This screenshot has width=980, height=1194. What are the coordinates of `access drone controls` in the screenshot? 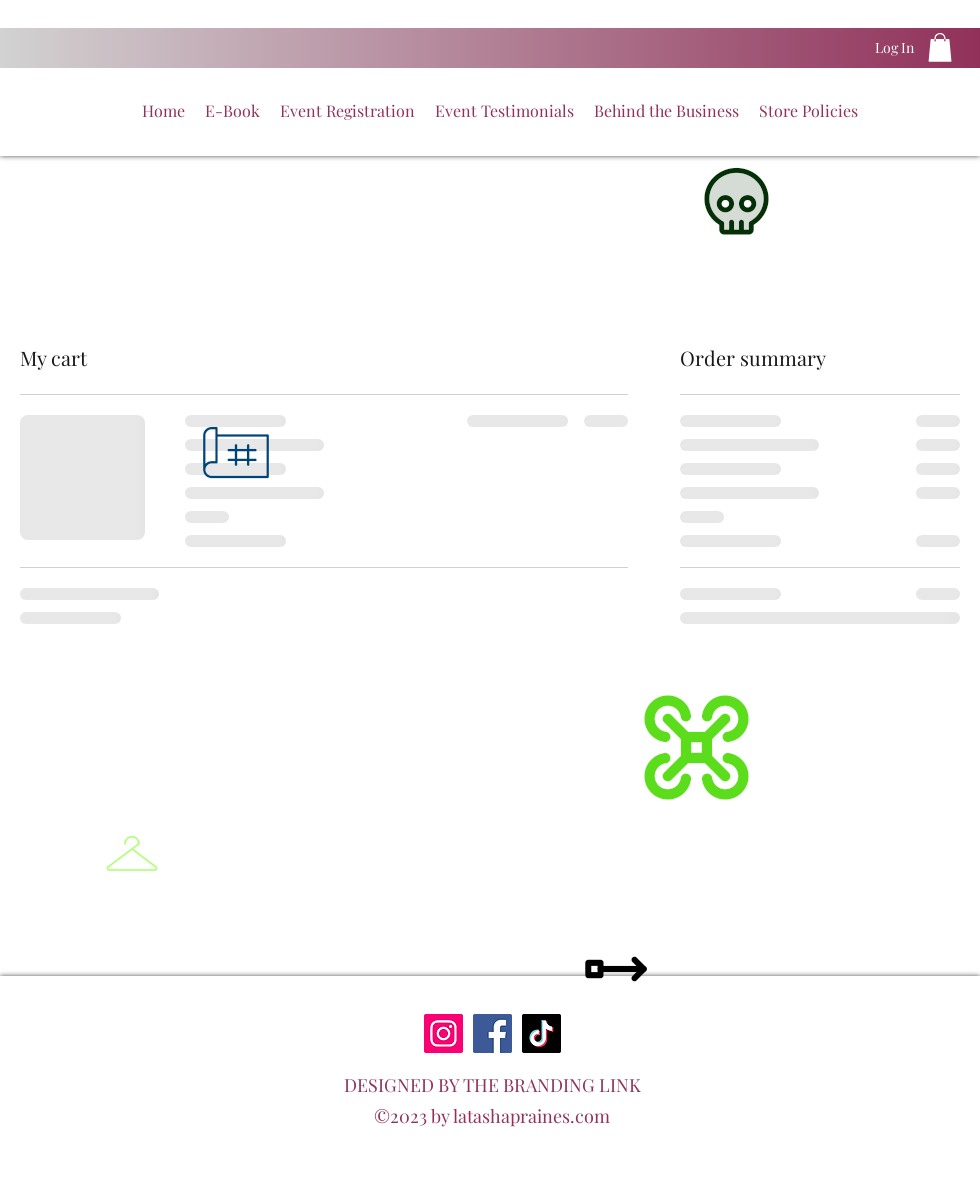 It's located at (696, 747).